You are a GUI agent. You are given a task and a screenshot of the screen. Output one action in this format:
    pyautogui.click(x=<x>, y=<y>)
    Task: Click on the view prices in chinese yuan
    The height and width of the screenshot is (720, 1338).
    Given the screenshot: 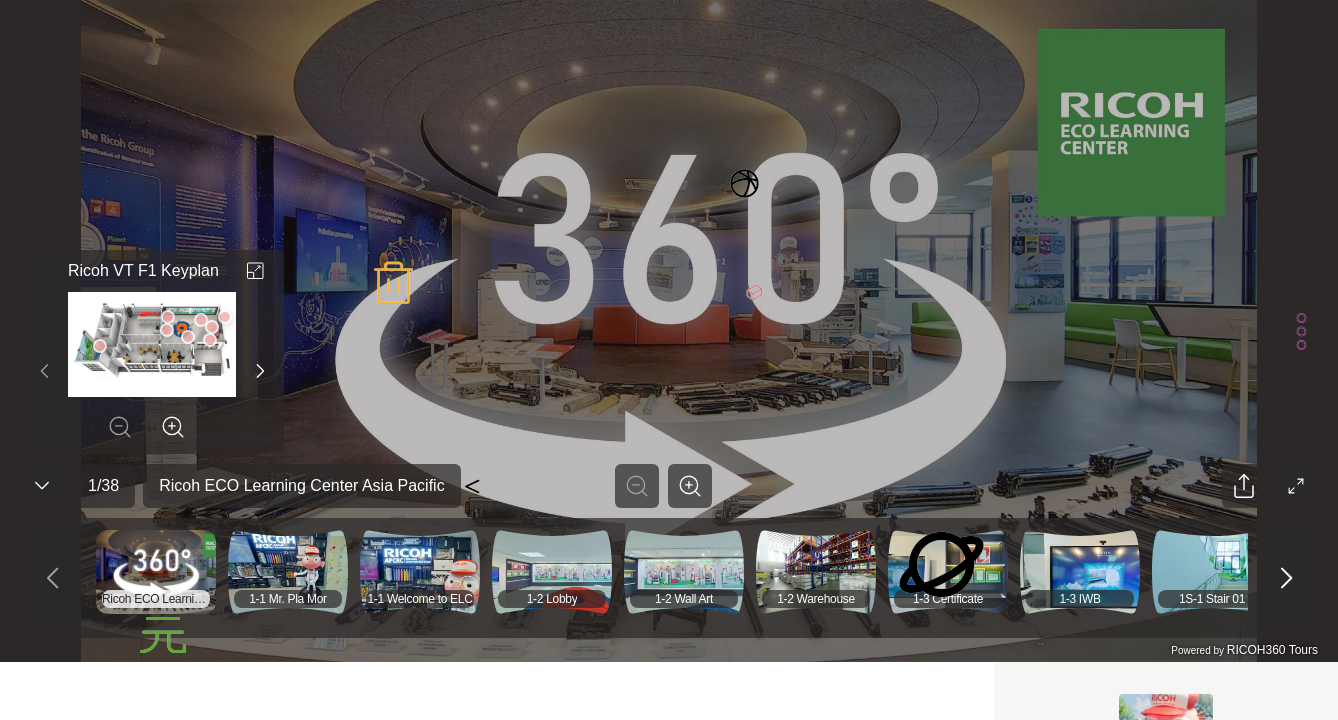 What is the action you would take?
    pyautogui.click(x=163, y=636)
    